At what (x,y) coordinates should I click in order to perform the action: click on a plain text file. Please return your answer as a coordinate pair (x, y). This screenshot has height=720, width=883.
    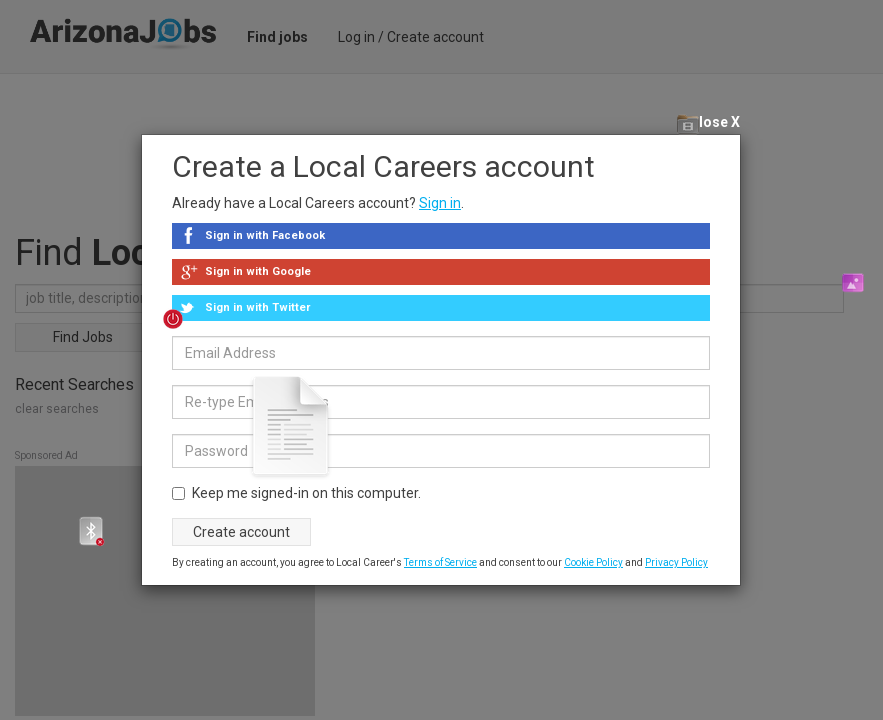
    Looking at the image, I should click on (290, 427).